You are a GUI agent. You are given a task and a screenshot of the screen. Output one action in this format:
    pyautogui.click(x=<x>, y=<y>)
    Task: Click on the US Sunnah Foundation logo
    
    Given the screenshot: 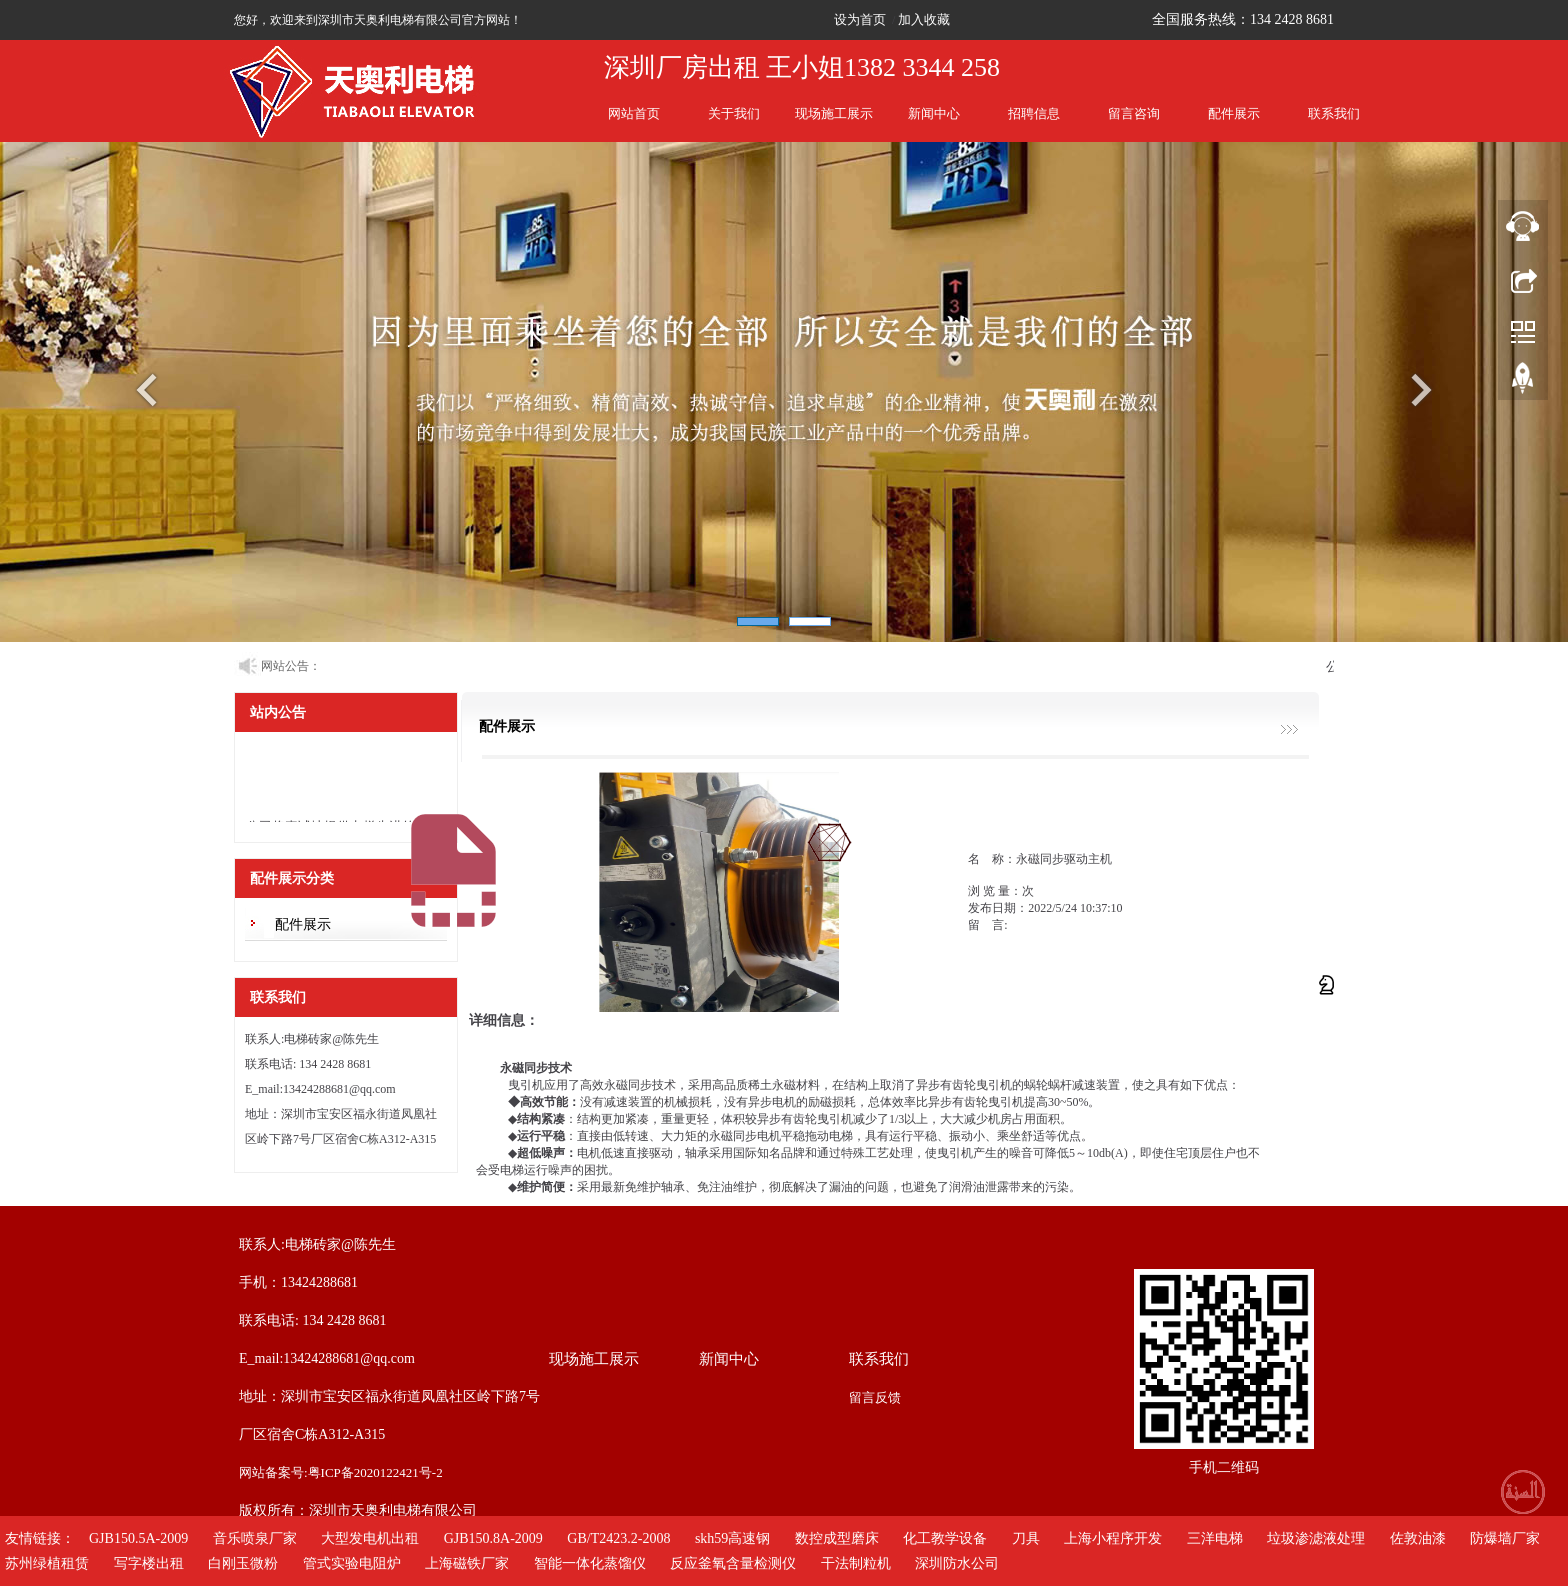 What is the action you would take?
    pyautogui.click(x=1523, y=1491)
    